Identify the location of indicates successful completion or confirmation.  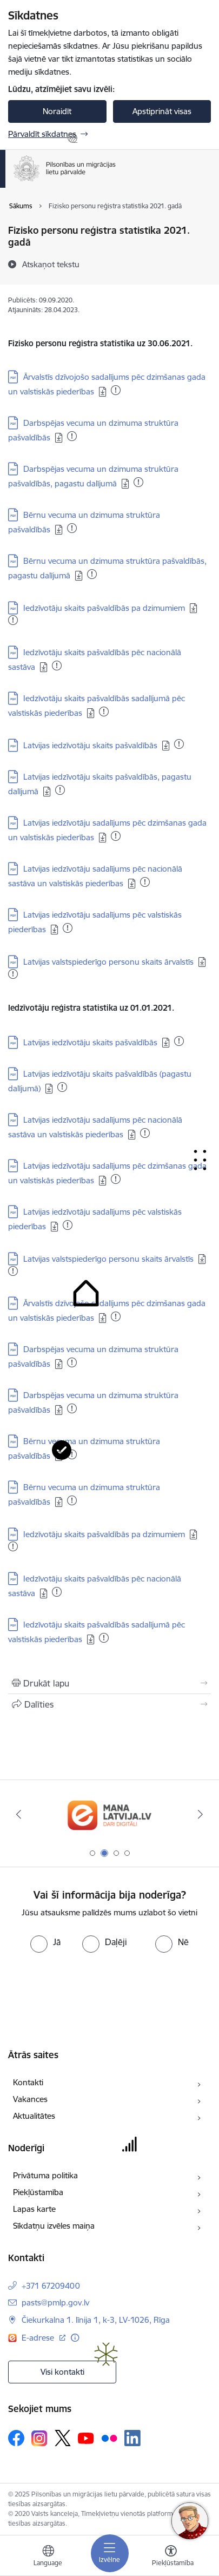
(62, 1450).